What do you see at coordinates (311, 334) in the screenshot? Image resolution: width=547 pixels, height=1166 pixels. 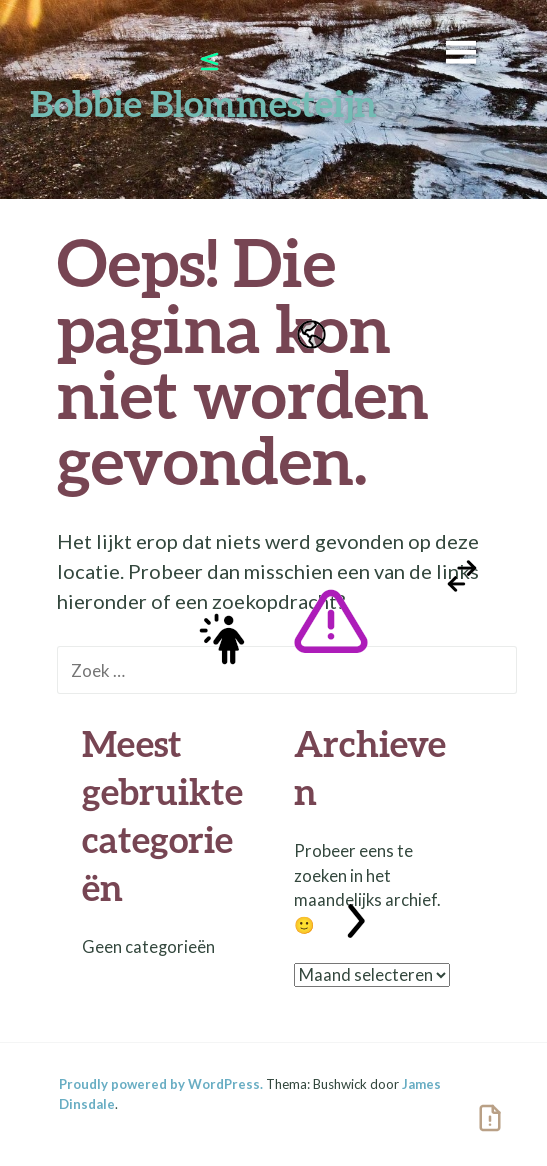 I see `view western hemisphere or americas region` at bounding box center [311, 334].